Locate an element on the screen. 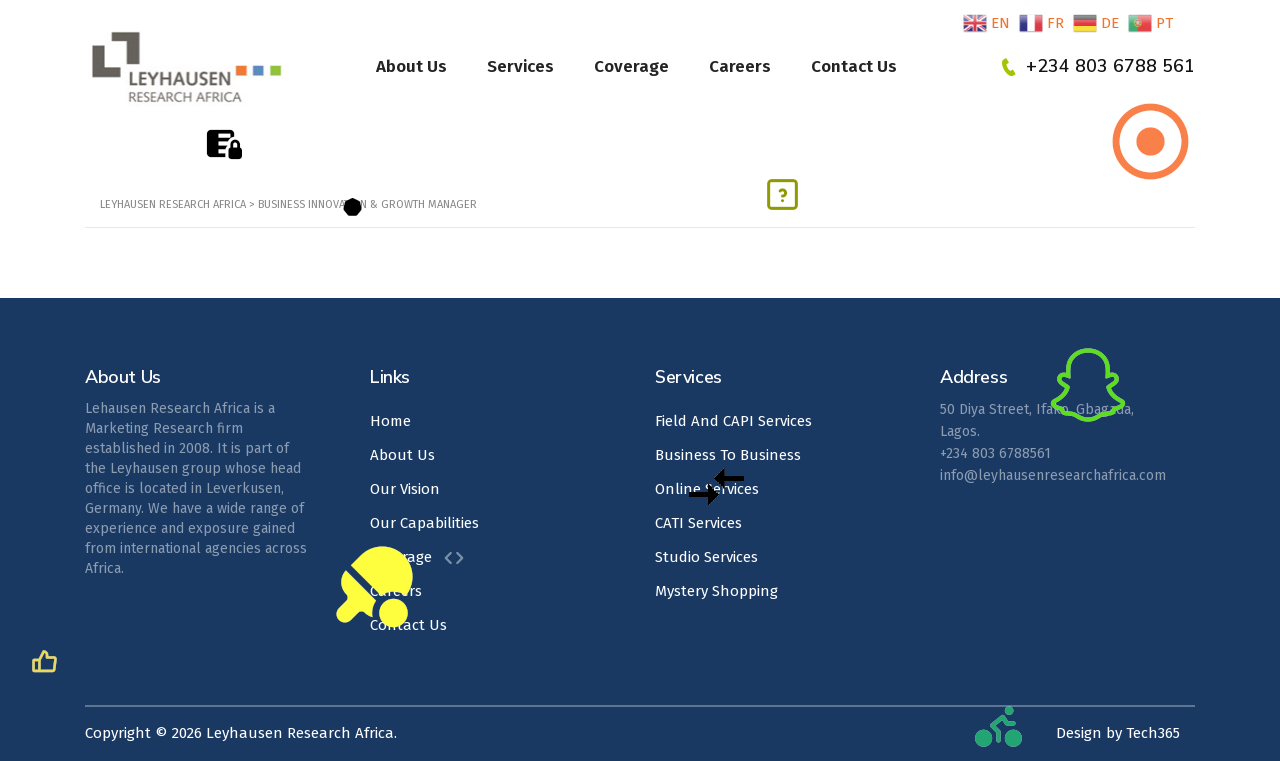 This screenshot has height=761, width=1280. a seven-sided shape indicator or badge container is located at coordinates (352, 207).